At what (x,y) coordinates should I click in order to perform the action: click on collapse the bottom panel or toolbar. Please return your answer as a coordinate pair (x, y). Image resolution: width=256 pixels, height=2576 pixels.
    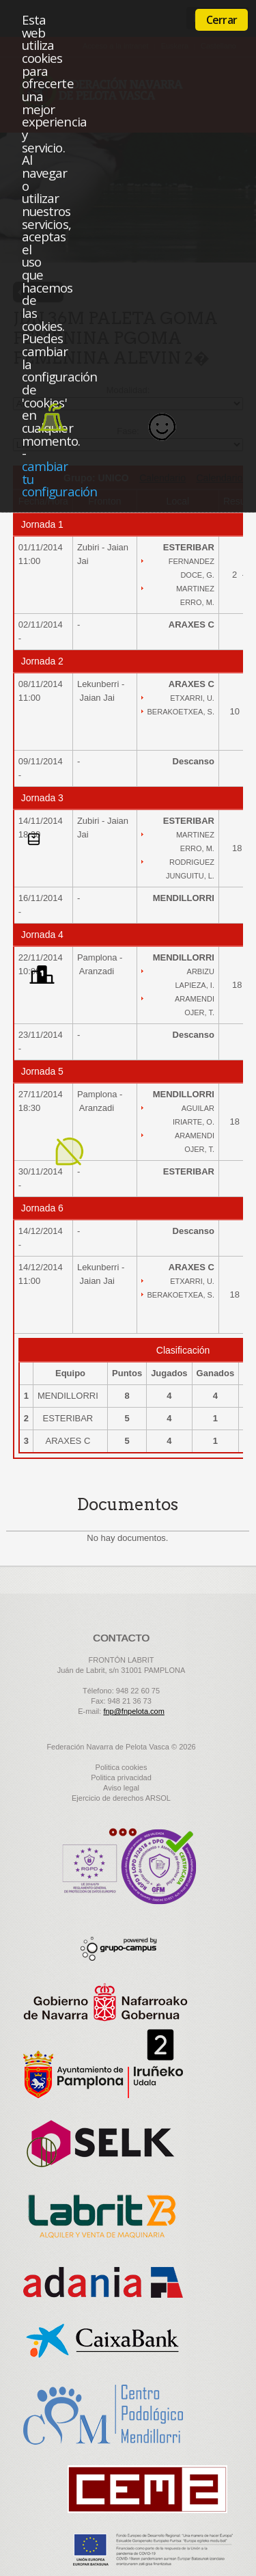
    Looking at the image, I should click on (33, 839).